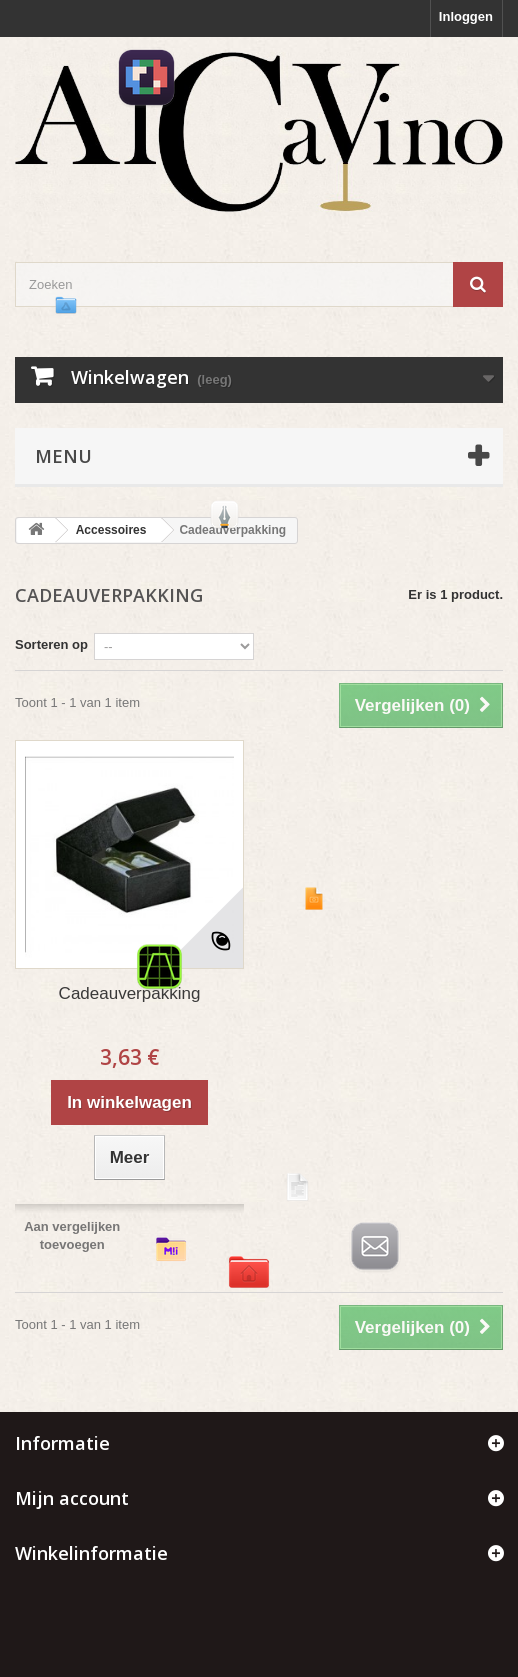 Image resolution: width=518 pixels, height=1677 pixels. I want to click on open words document editor, so click(224, 514).